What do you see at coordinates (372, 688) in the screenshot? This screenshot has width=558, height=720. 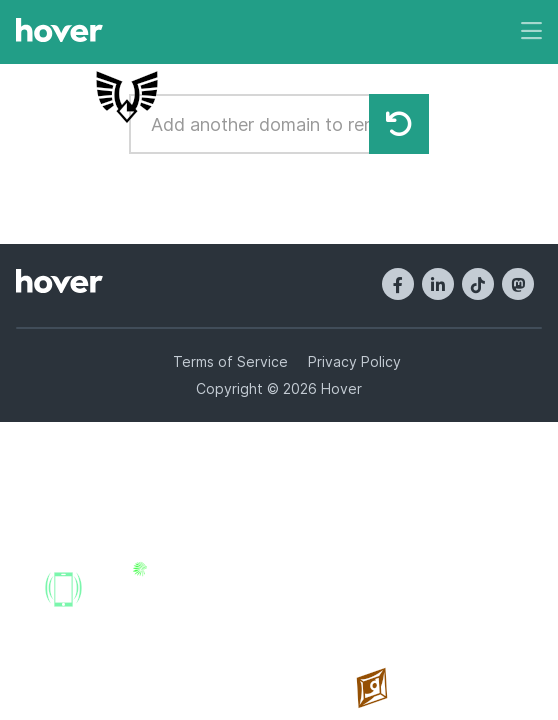 I see `indicates a rare or precious item in a game inventory` at bounding box center [372, 688].